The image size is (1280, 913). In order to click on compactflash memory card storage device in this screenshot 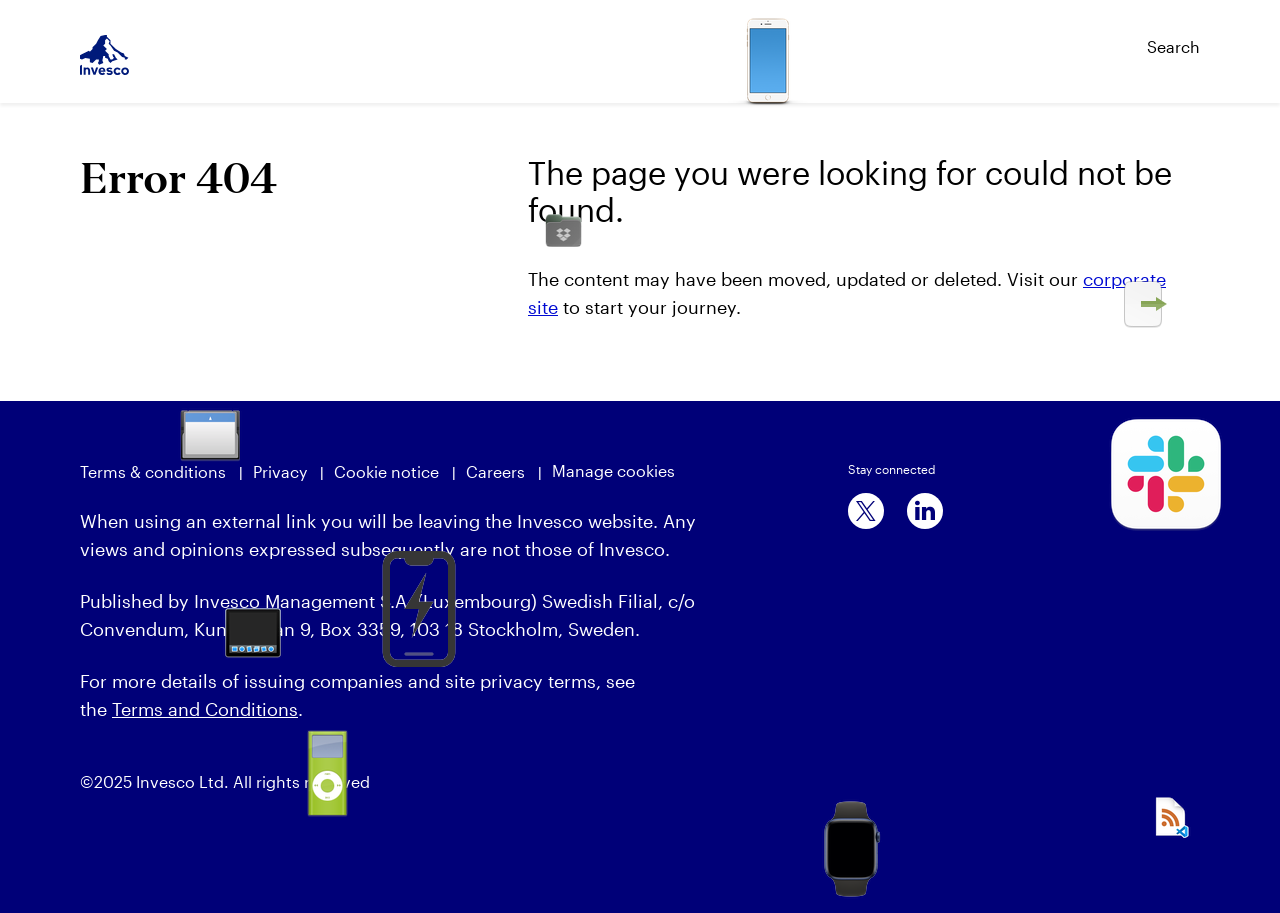, I will do `click(210, 434)`.